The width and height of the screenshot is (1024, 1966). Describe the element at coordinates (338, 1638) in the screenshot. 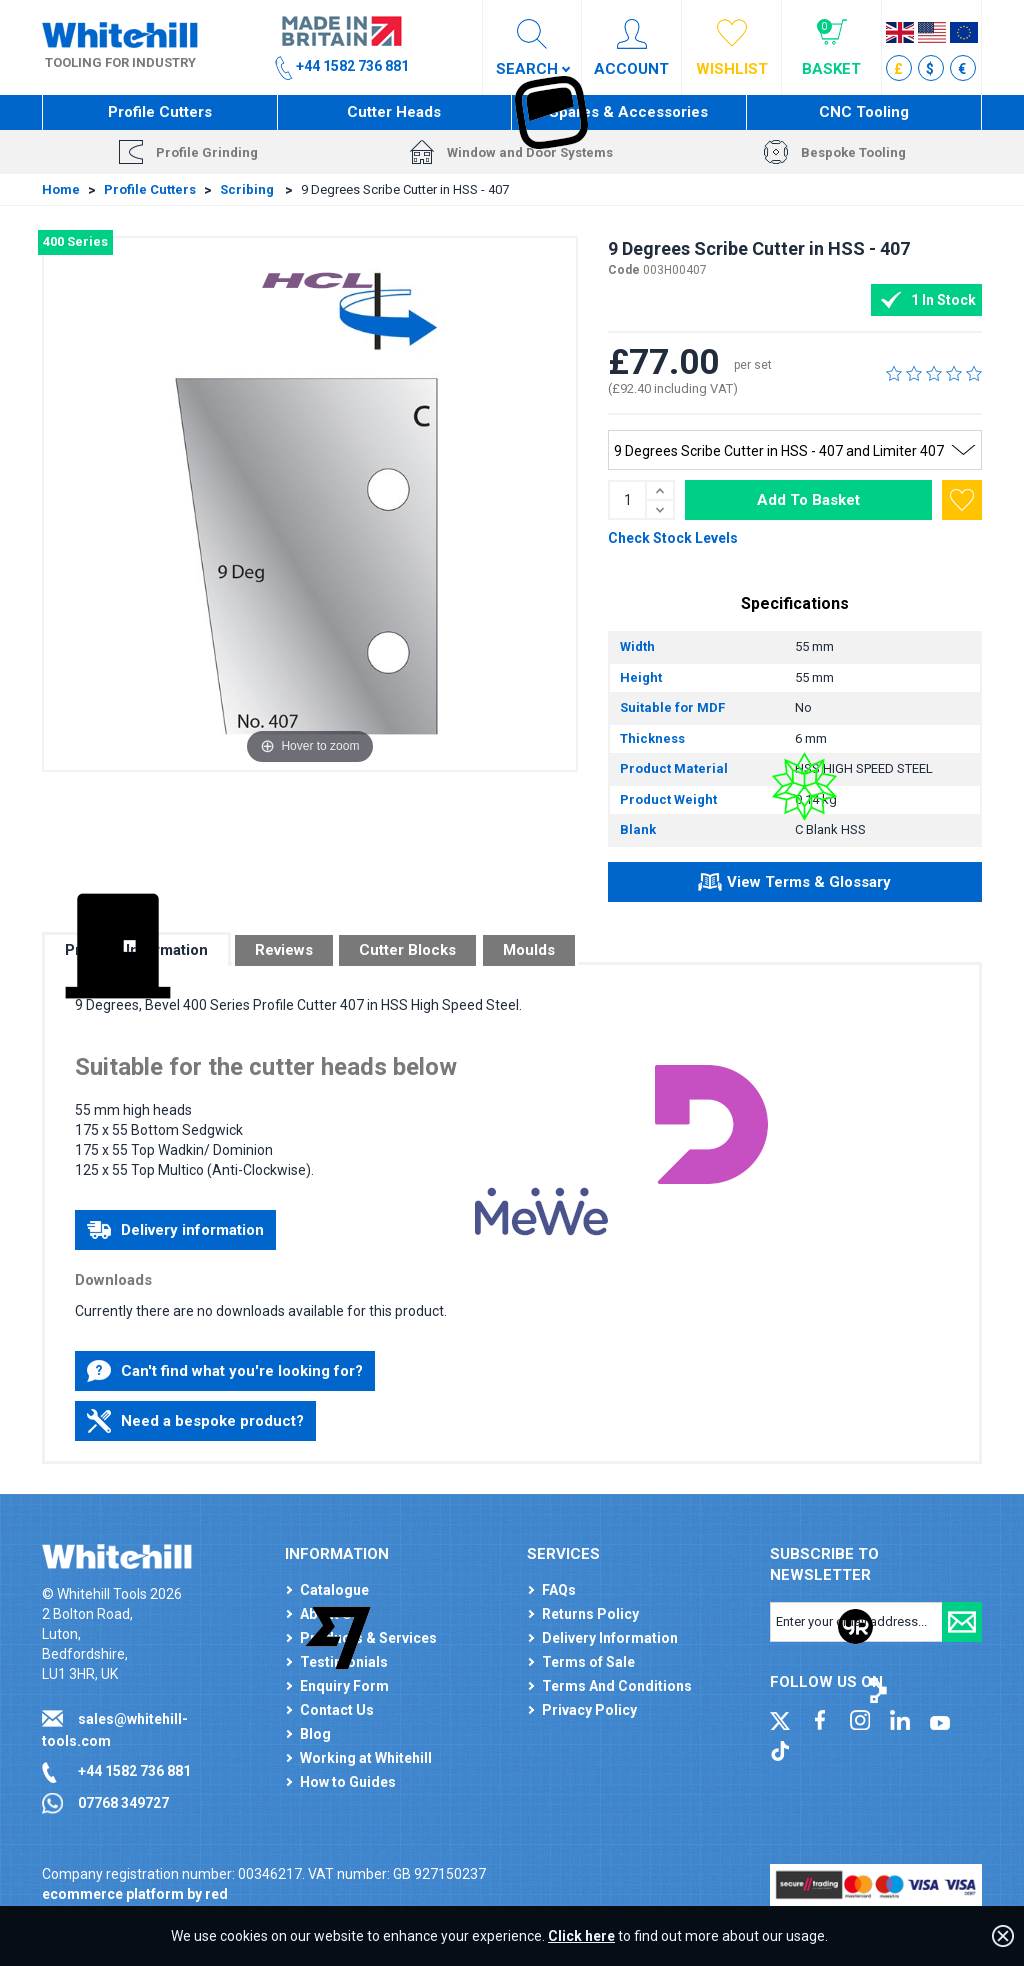

I see `open the Wise money transfer app` at that location.